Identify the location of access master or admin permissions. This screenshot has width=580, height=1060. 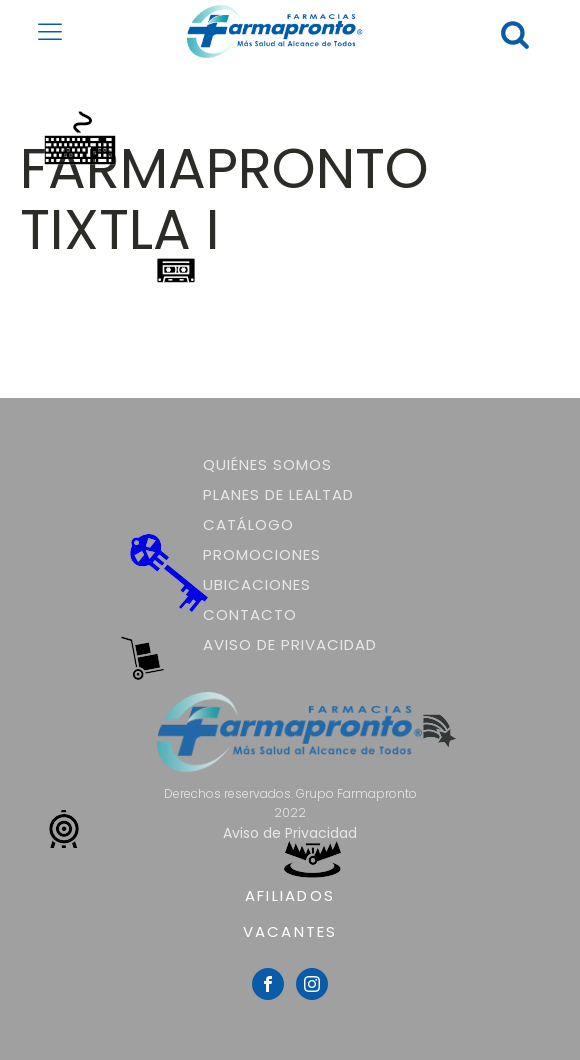
(169, 573).